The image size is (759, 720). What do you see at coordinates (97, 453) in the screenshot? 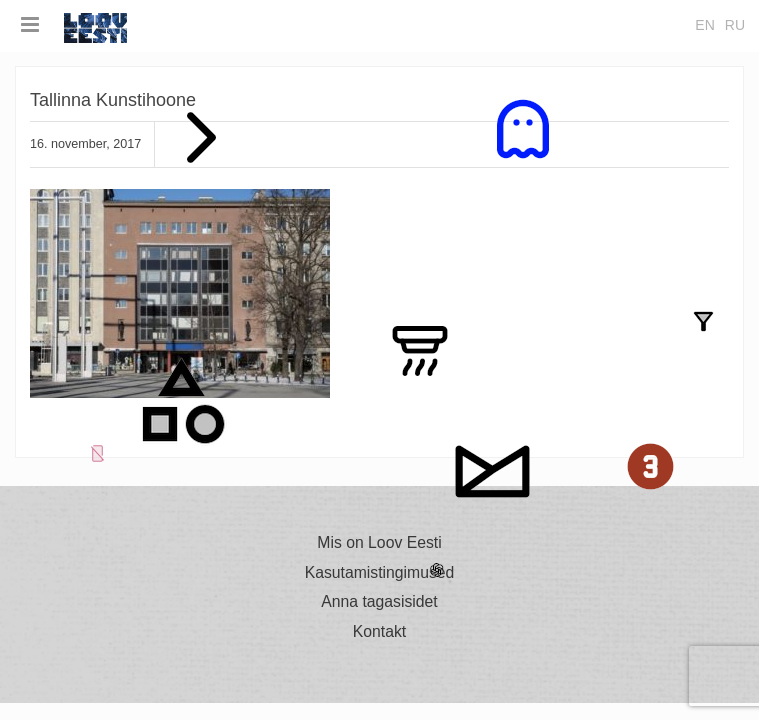
I see `mobile device is unavailable or disabled` at bounding box center [97, 453].